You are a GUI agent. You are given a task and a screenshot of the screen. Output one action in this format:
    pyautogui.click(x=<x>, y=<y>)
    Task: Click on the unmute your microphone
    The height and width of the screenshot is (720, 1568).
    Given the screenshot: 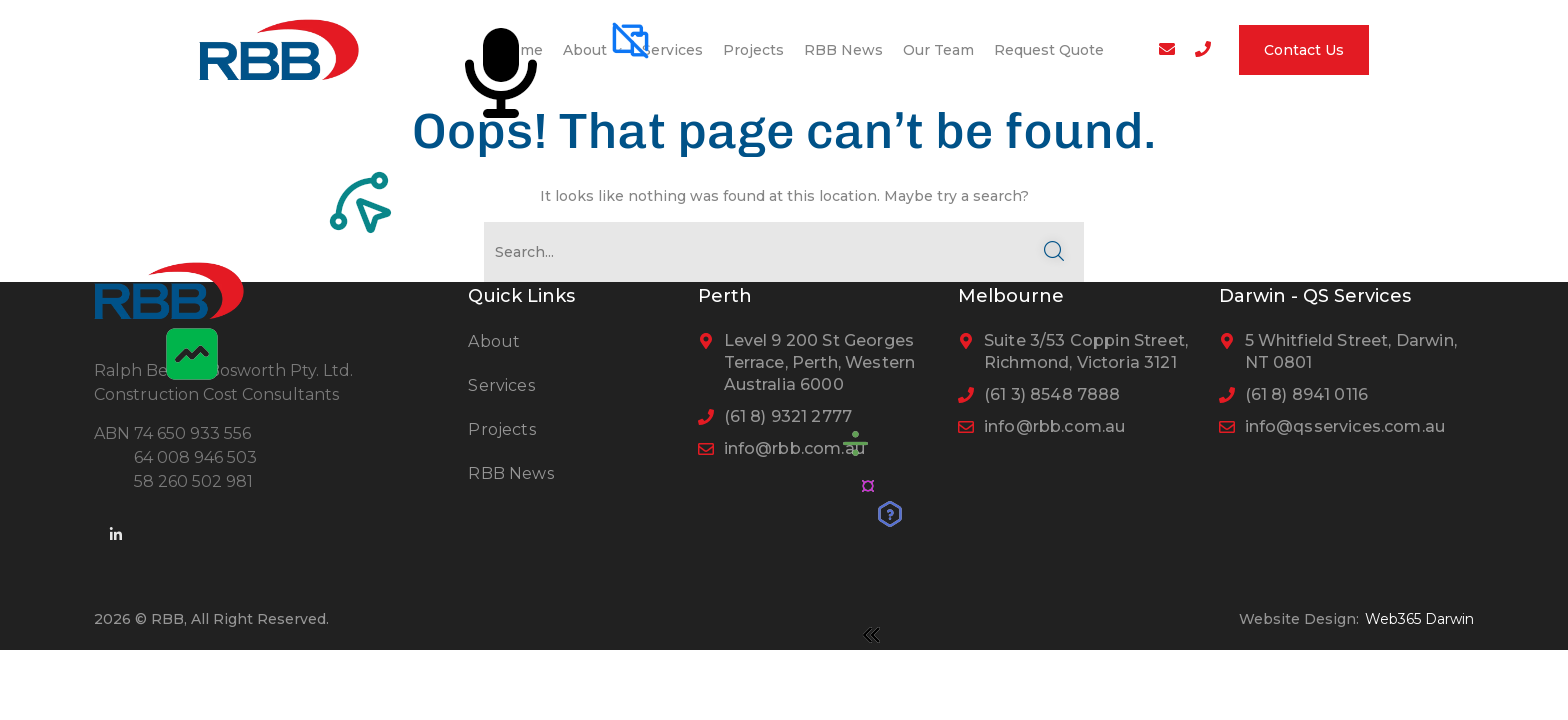 What is the action you would take?
    pyautogui.click(x=501, y=73)
    